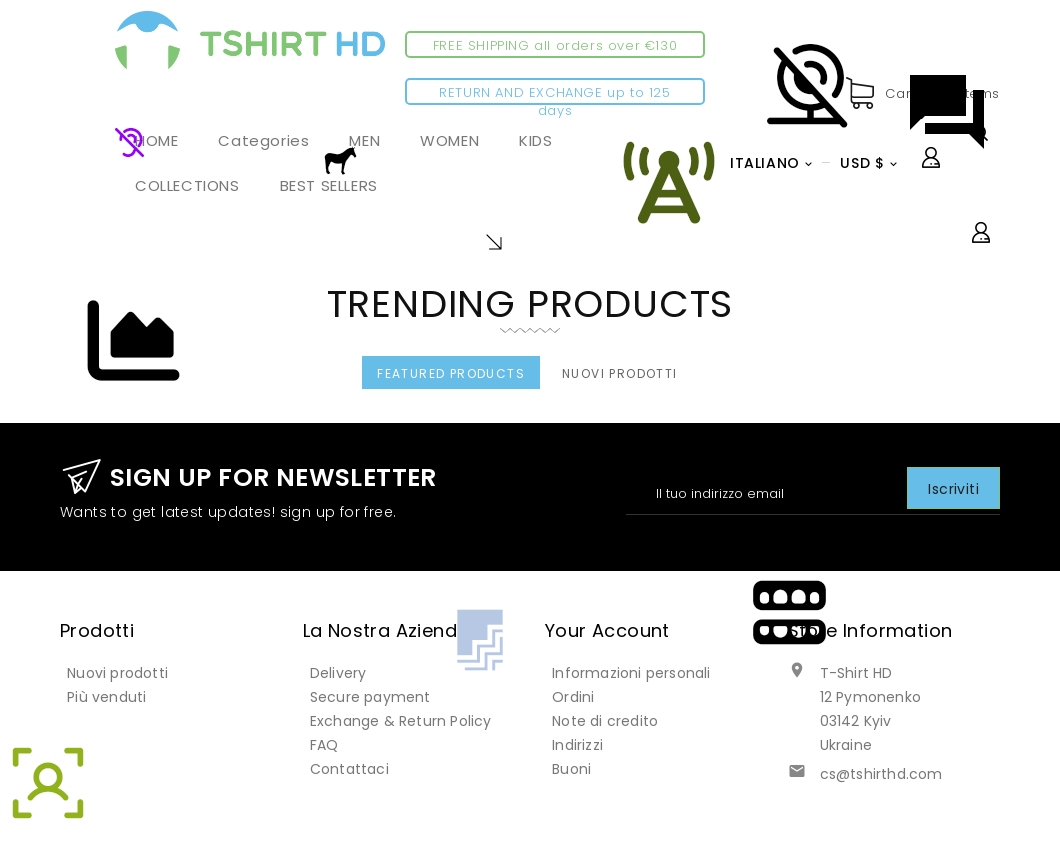 The height and width of the screenshot is (860, 1060). What do you see at coordinates (340, 160) in the screenshot?
I see `visit Sticker Mule website or app` at bounding box center [340, 160].